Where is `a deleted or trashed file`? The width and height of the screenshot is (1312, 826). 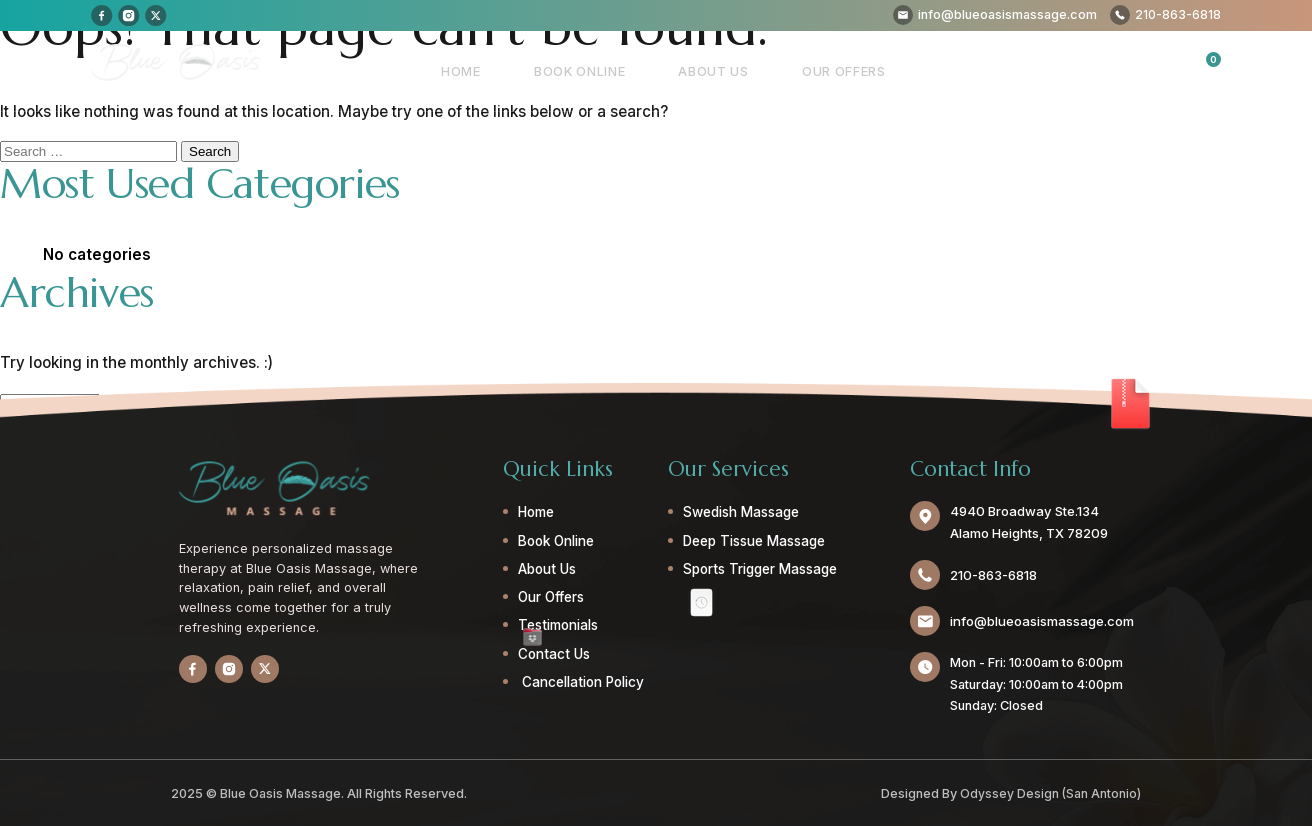
a deleted or trashed file is located at coordinates (701, 602).